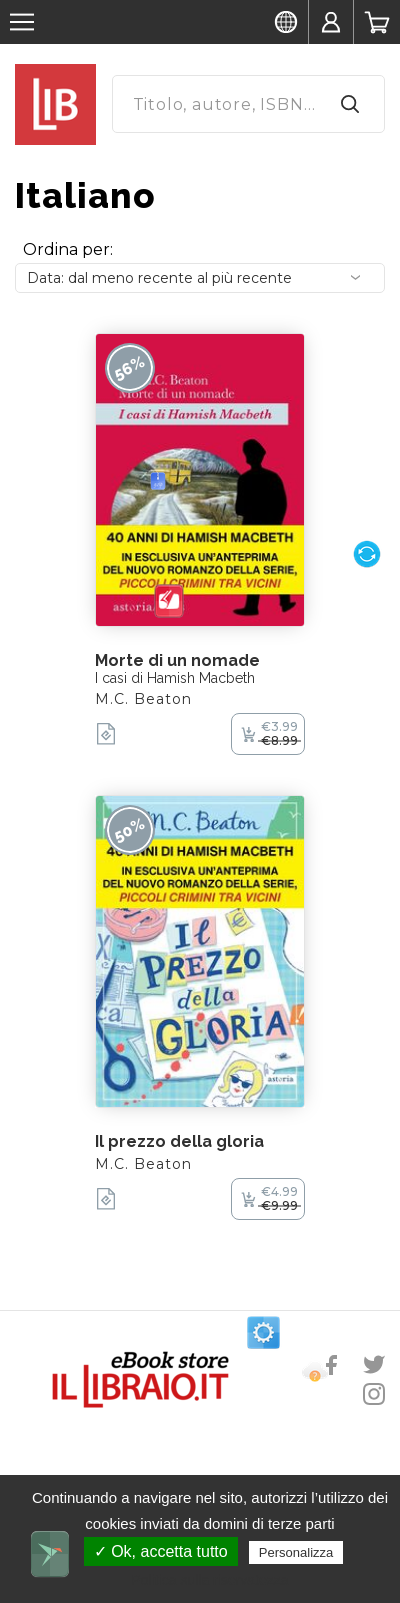  What do you see at coordinates (158, 481) in the screenshot?
I see `a gzip compressed archive file` at bounding box center [158, 481].